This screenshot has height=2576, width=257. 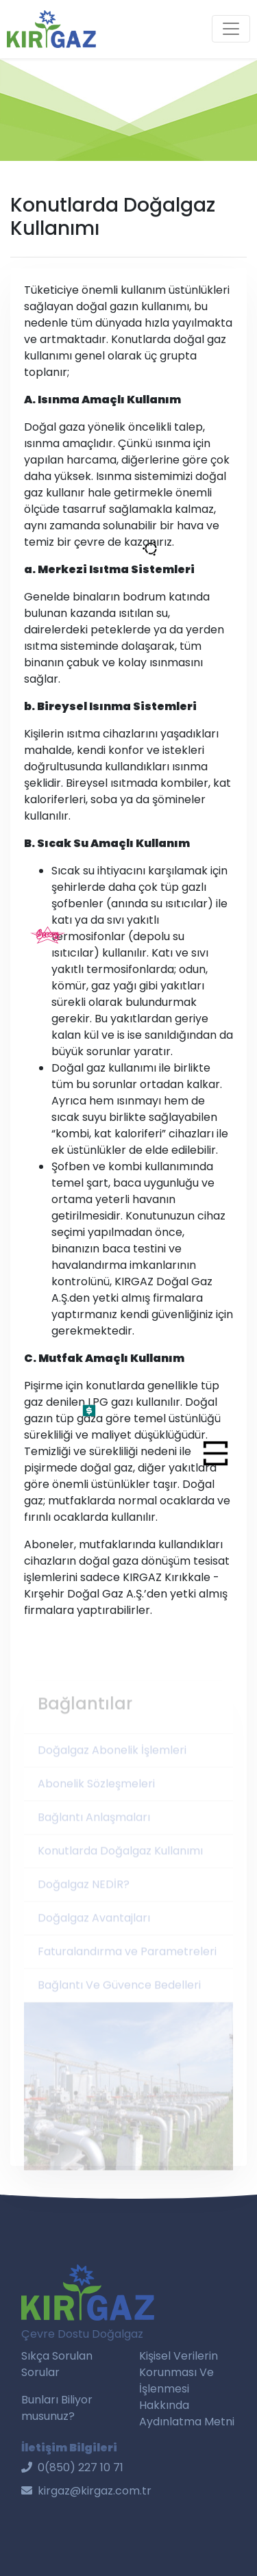 What do you see at coordinates (47, 935) in the screenshot?
I see `apache groovy programming language logo` at bounding box center [47, 935].